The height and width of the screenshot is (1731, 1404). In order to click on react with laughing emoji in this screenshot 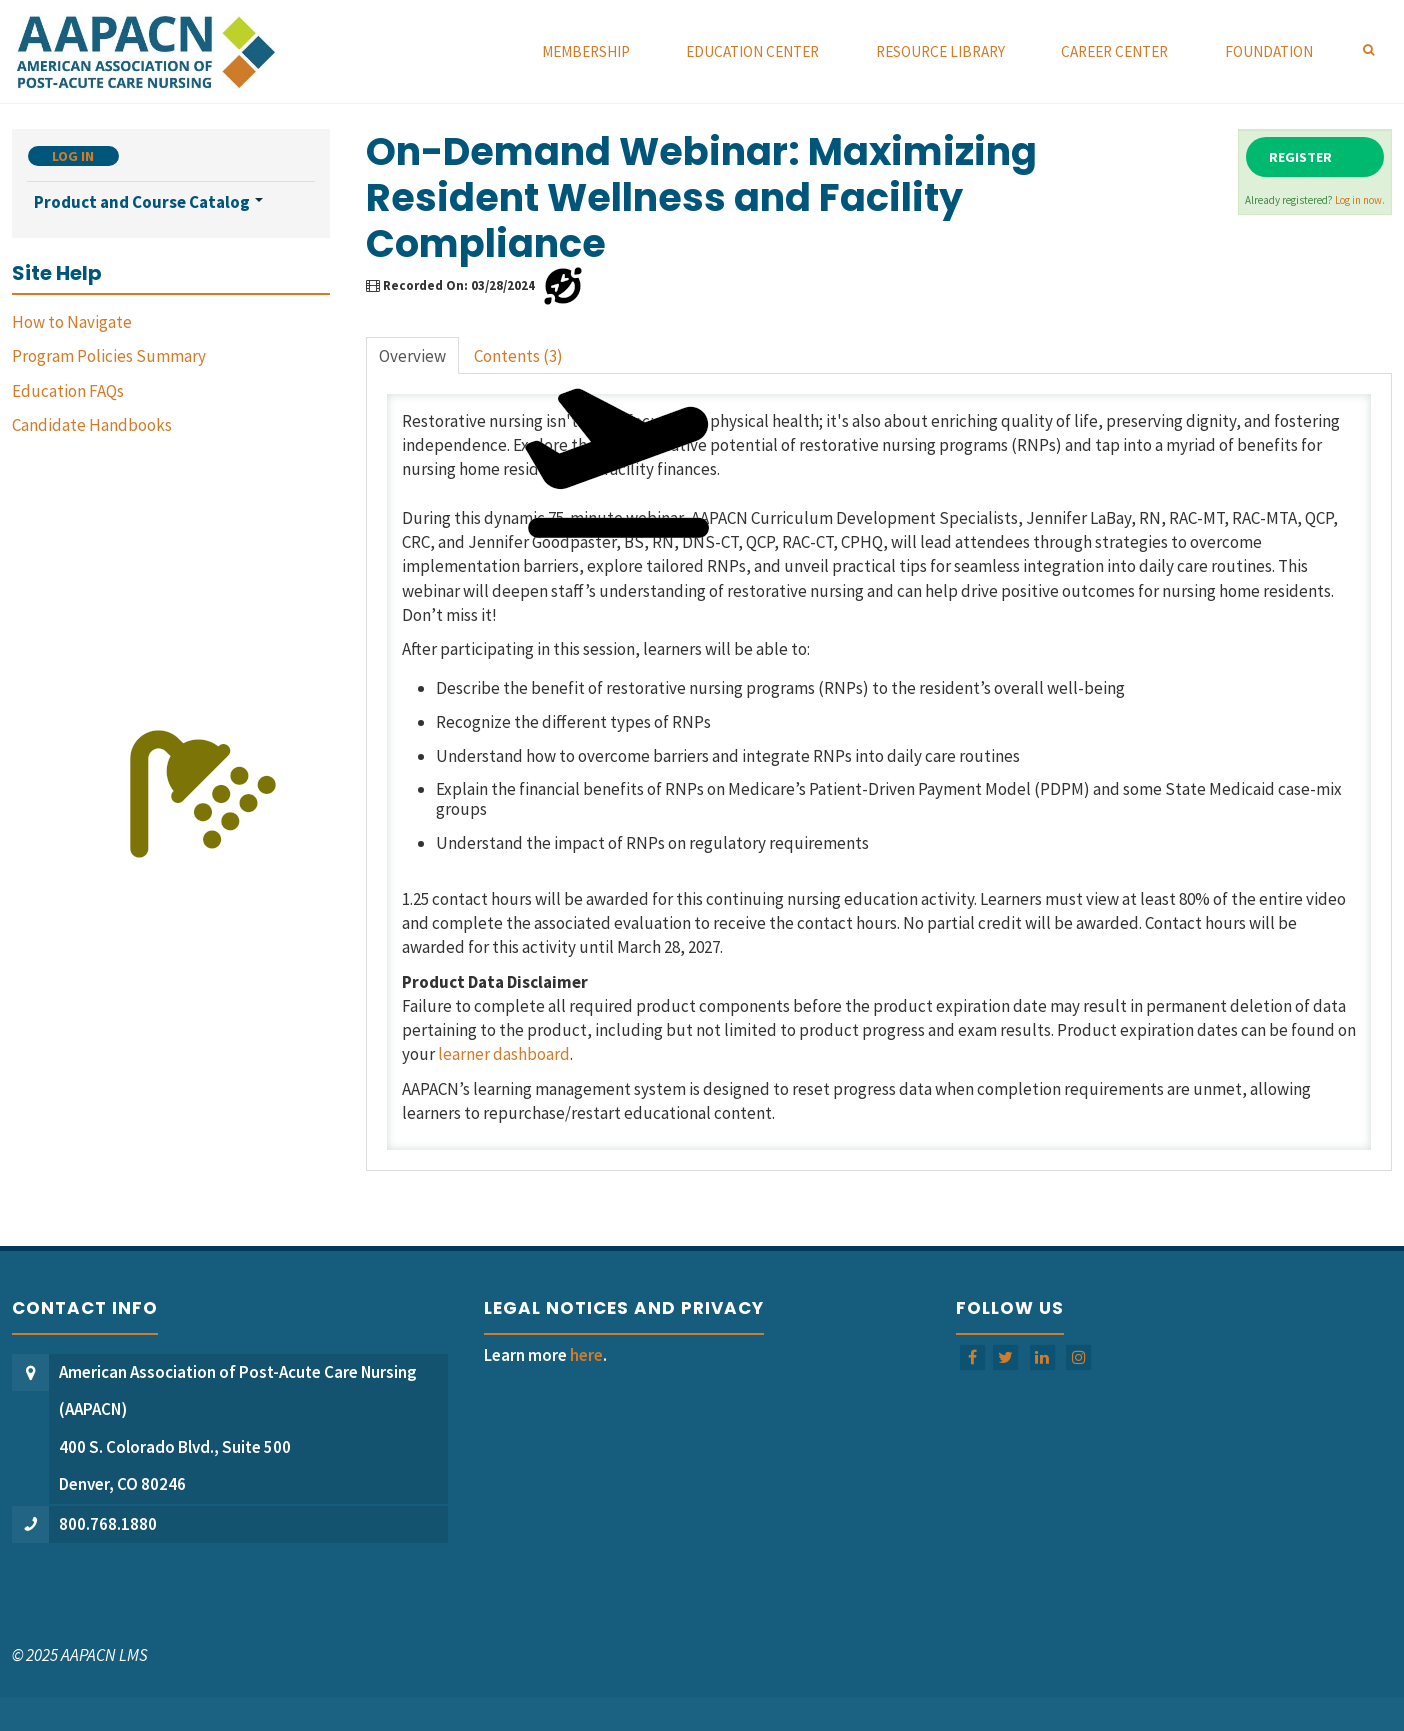, I will do `click(563, 286)`.